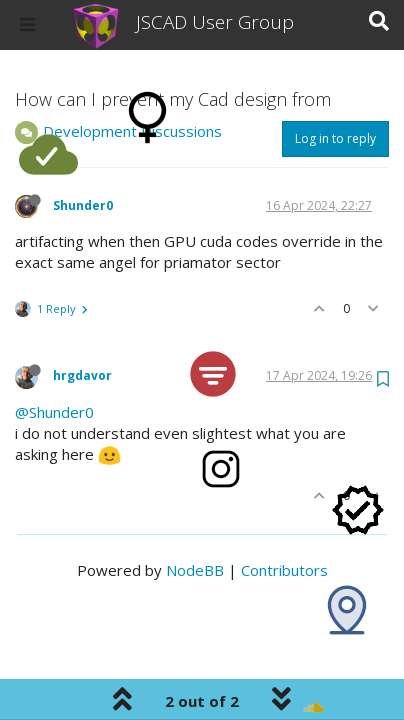 The image size is (404, 720). Describe the element at coordinates (347, 610) in the screenshot. I see `view location on map` at that location.